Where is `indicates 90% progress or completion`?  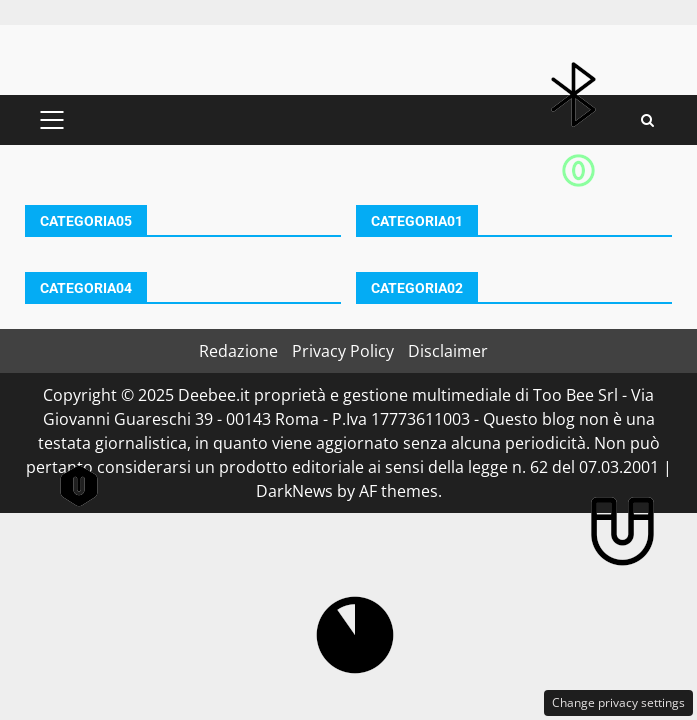 indicates 90% progress or completion is located at coordinates (355, 635).